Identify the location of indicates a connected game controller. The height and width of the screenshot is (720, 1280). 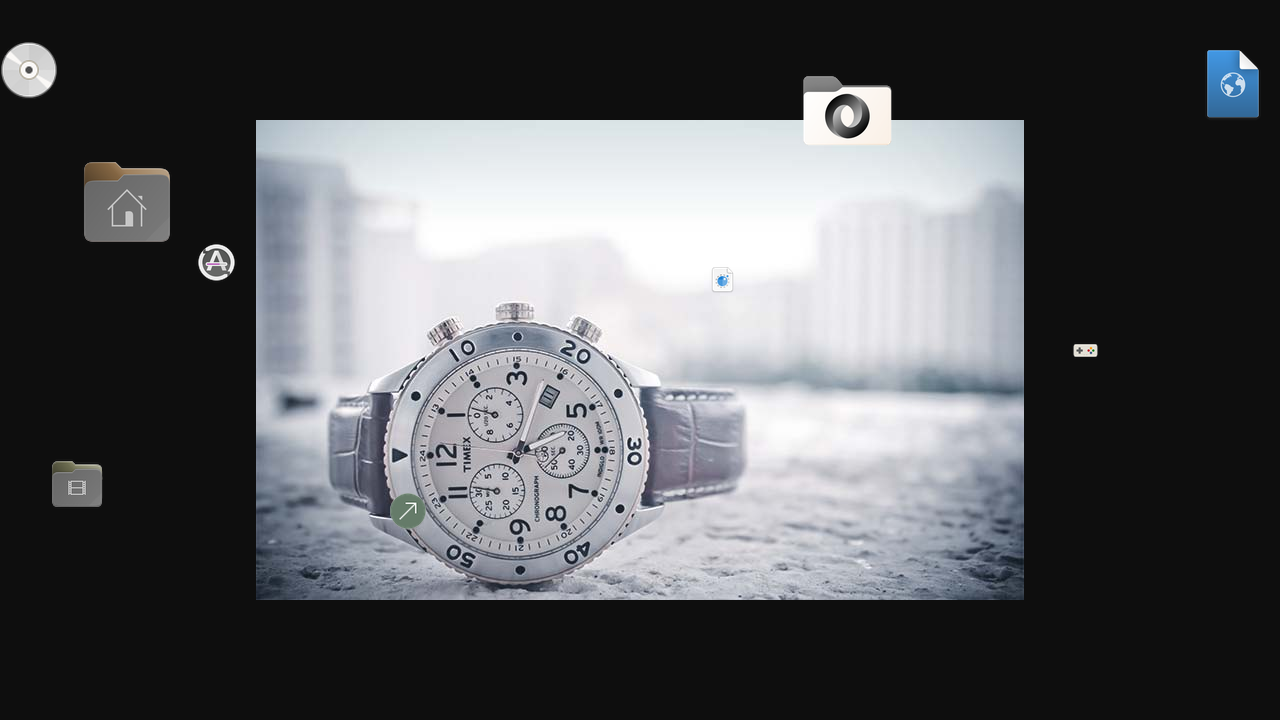
(1085, 350).